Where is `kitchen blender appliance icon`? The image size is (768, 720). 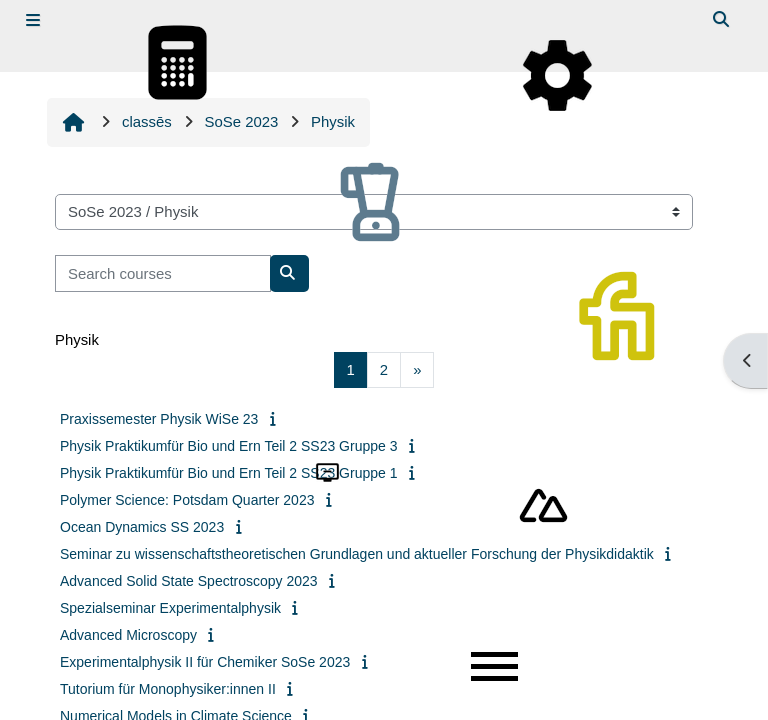
kitchen blender appliance icon is located at coordinates (372, 202).